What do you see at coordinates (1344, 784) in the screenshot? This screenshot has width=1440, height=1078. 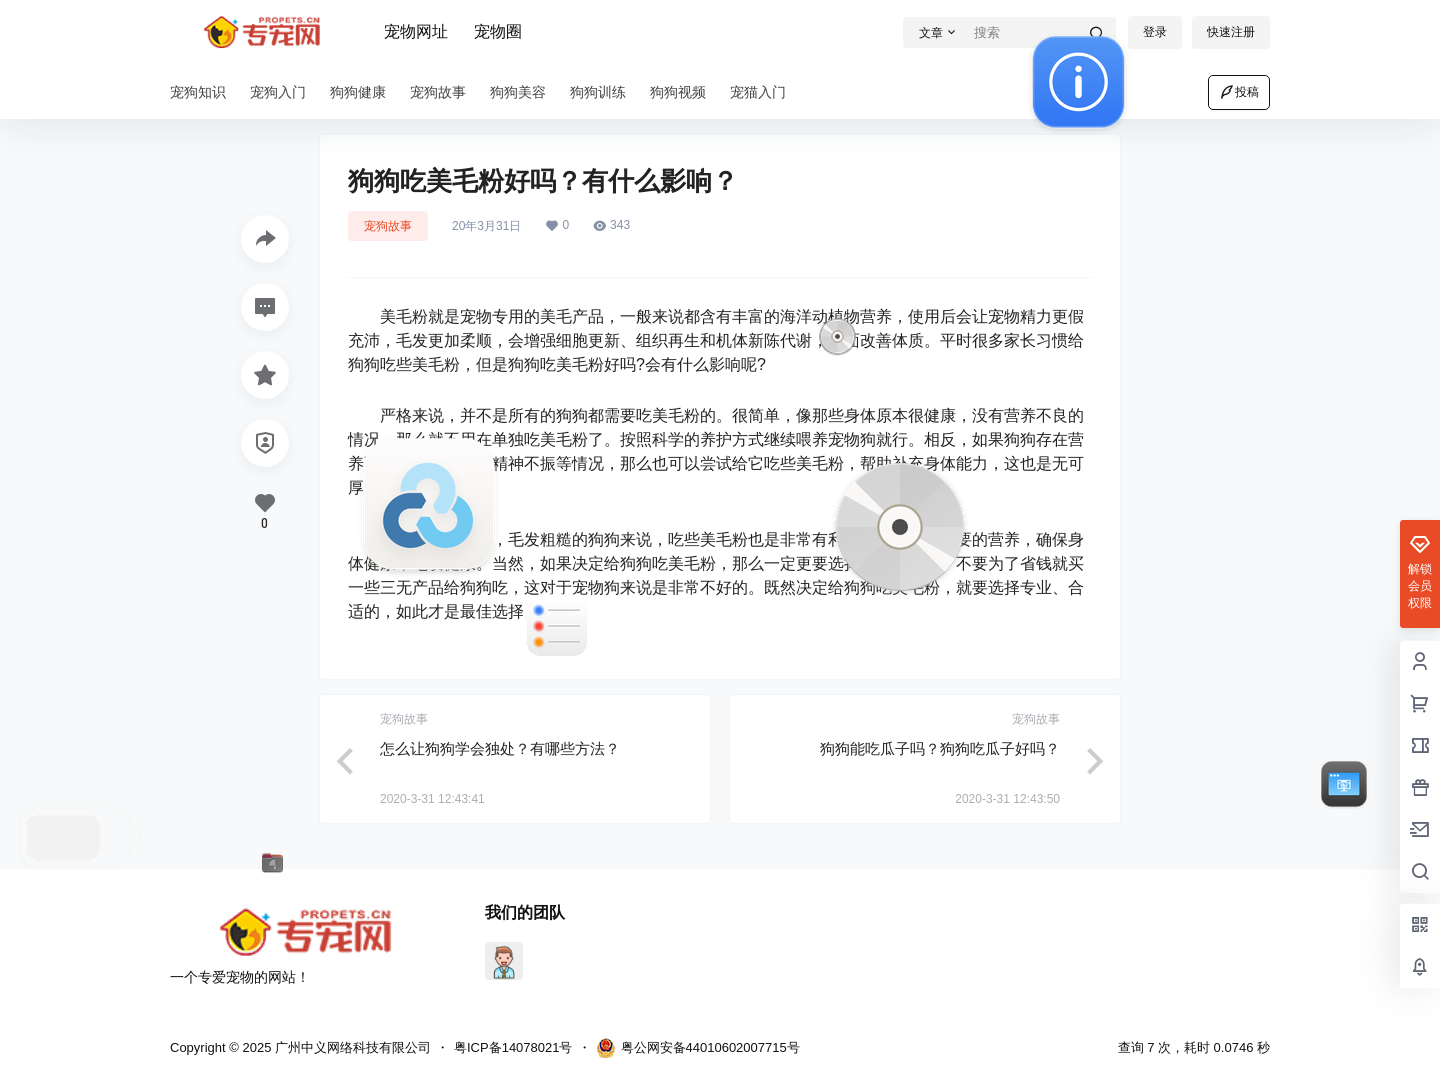 I see `open remote desktop or screen sharing preferences` at bounding box center [1344, 784].